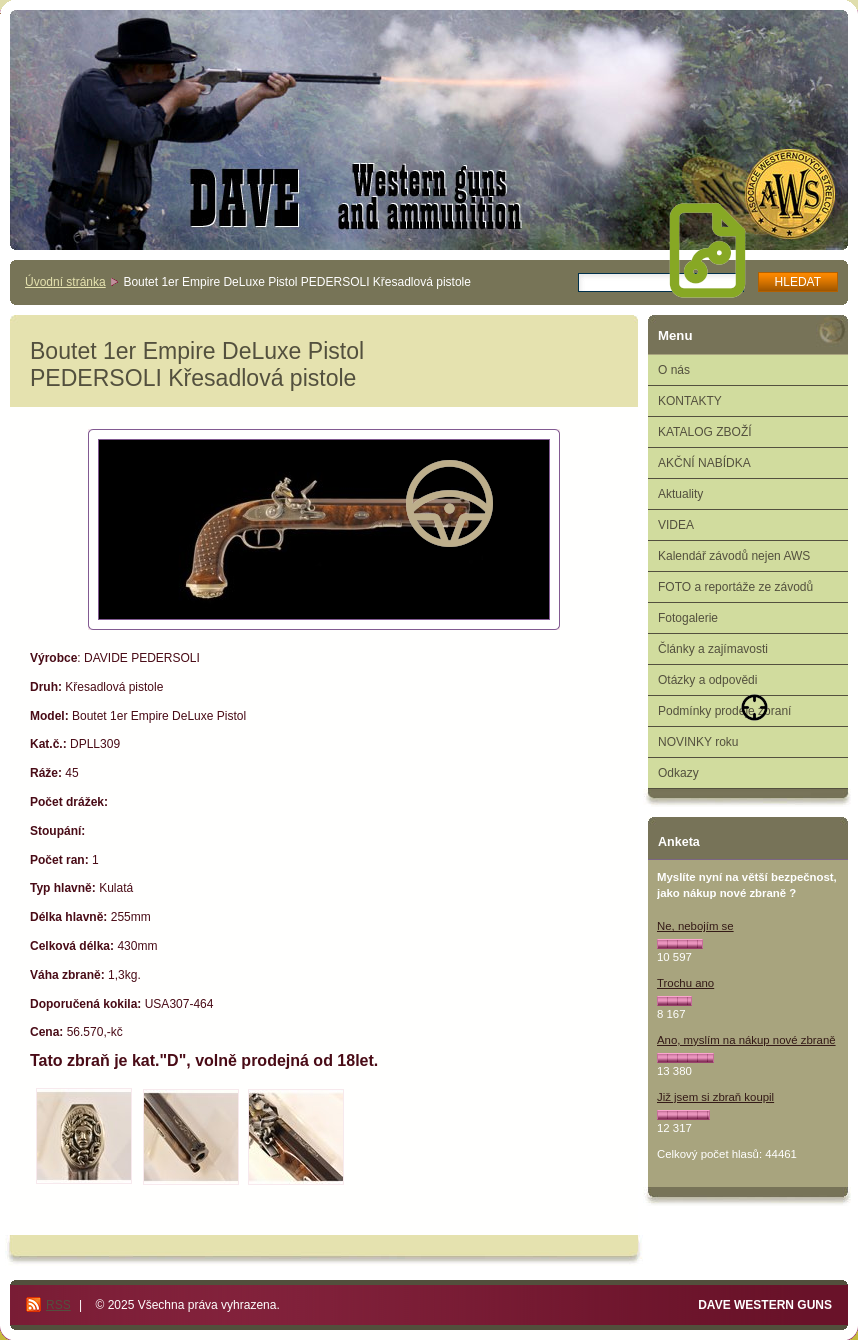  Describe the element at coordinates (754, 707) in the screenshot. I see `center map on current location` at that location.